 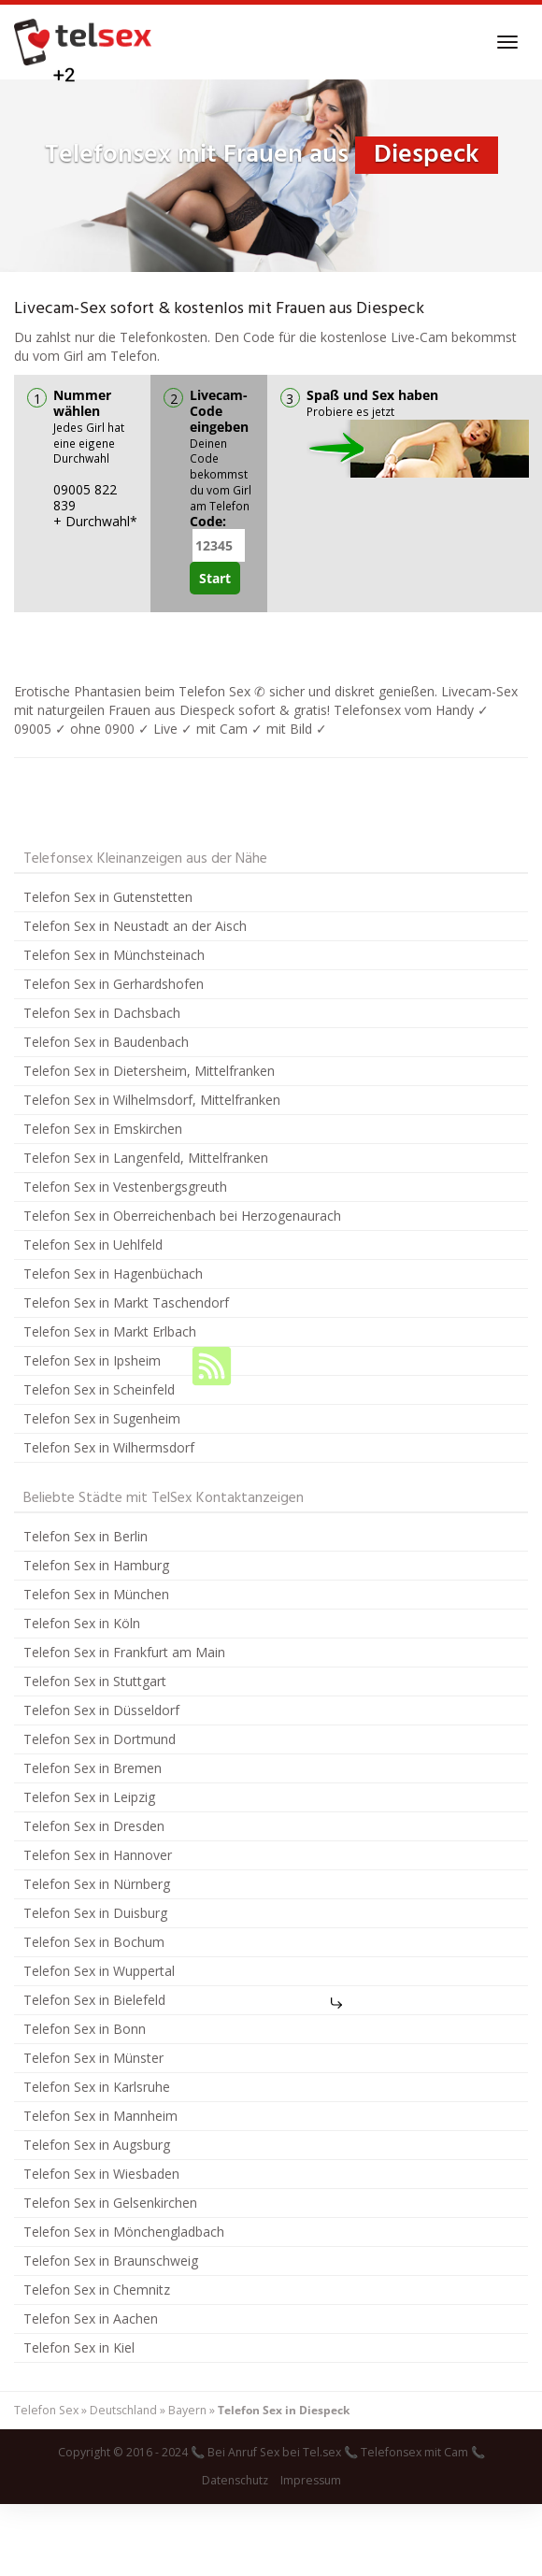 I want to click on reply to a message or comment, so click(x=336, y=2003).